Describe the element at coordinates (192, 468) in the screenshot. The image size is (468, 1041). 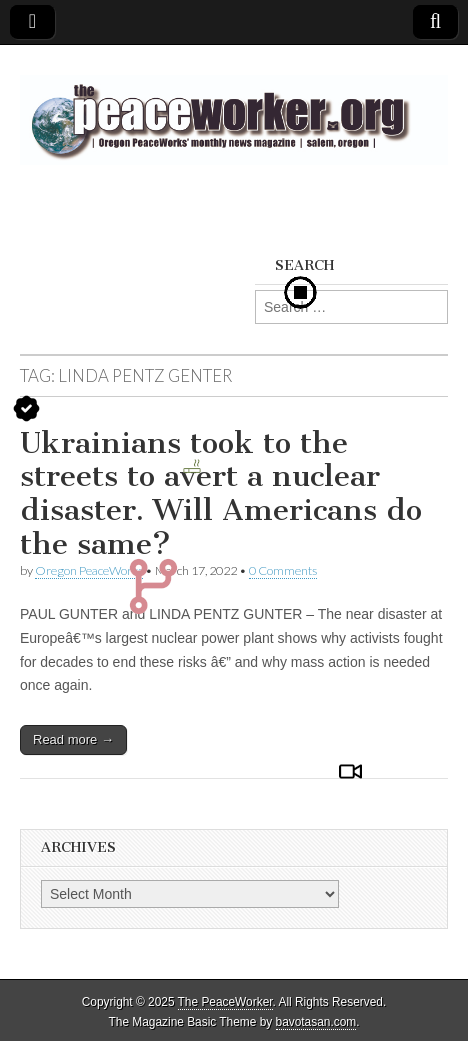
I see `indicates a designated smoking area` at that location.